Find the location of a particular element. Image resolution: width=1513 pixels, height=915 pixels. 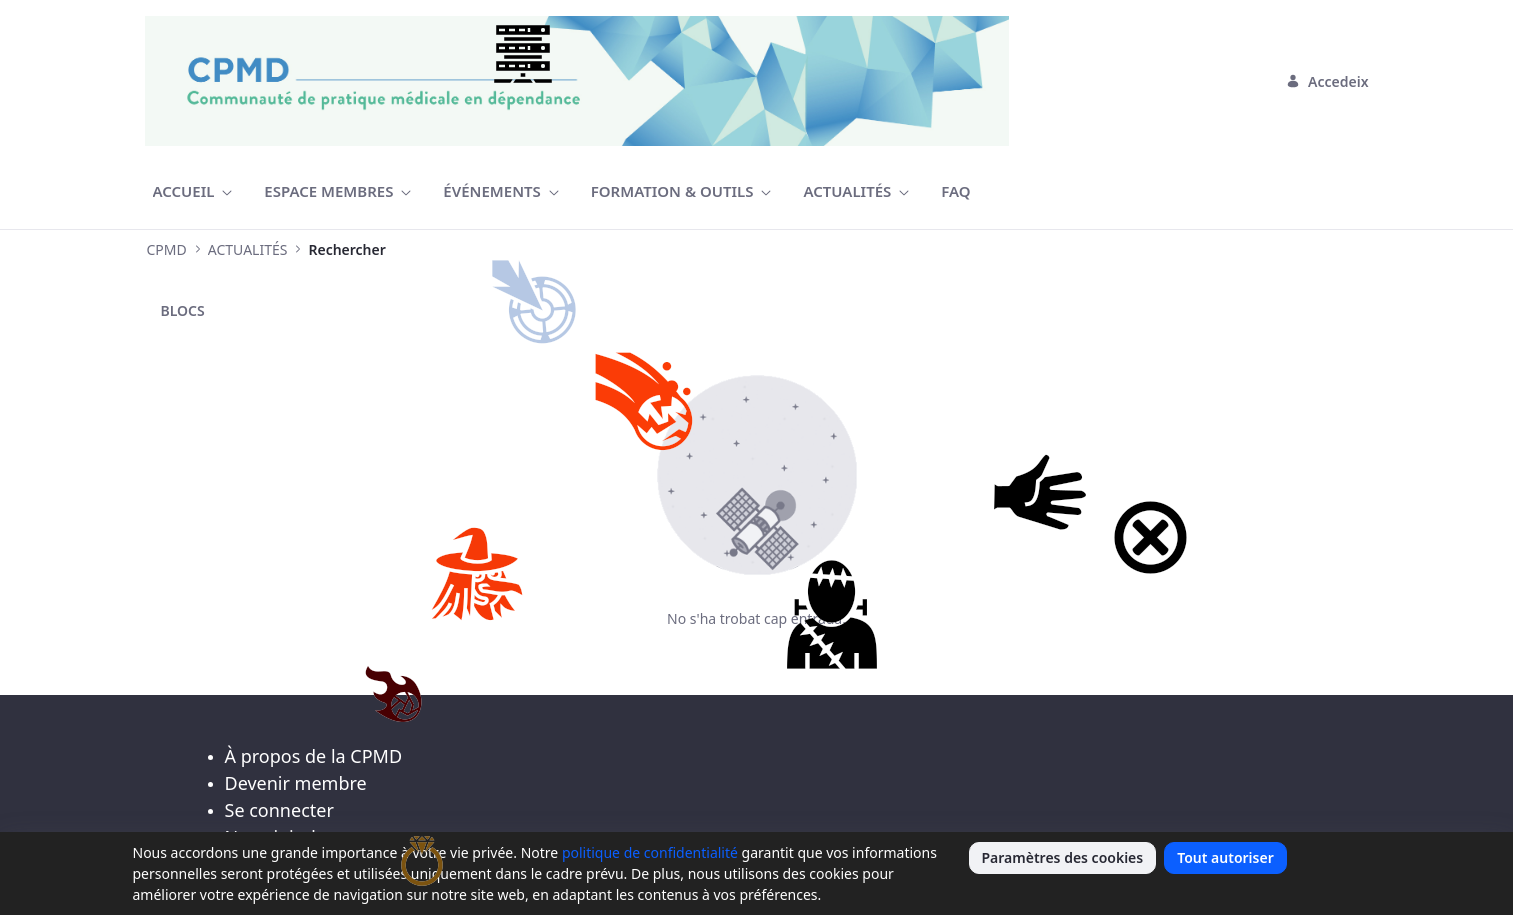

select frankenstein character or monster avatar is located at coordinates (832, 615).